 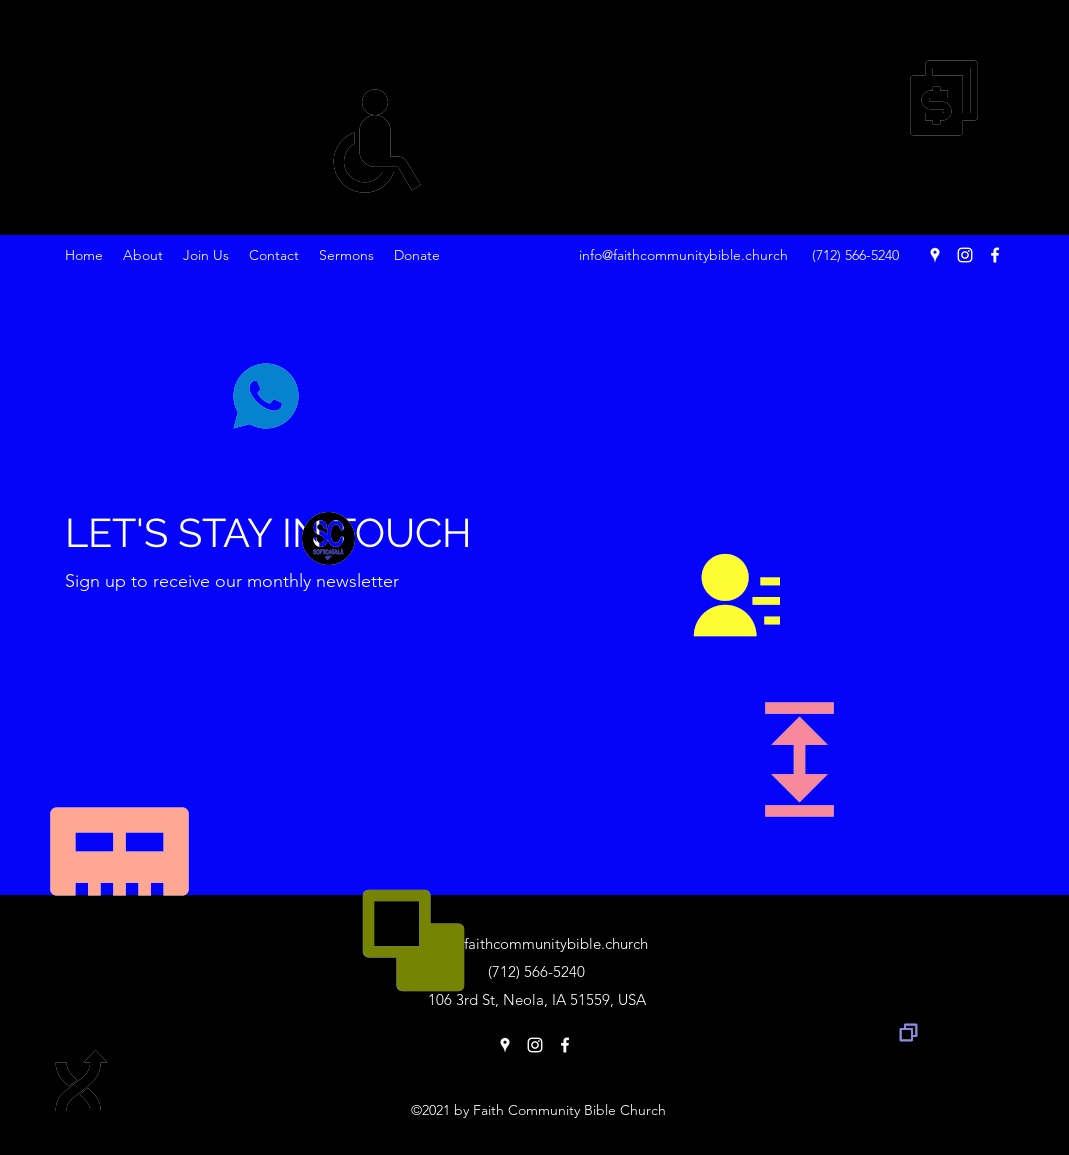 What do you see at coordinates (733, 597) in the screenshot?
I see `access your contacts list` at bounding box center [733, 597].